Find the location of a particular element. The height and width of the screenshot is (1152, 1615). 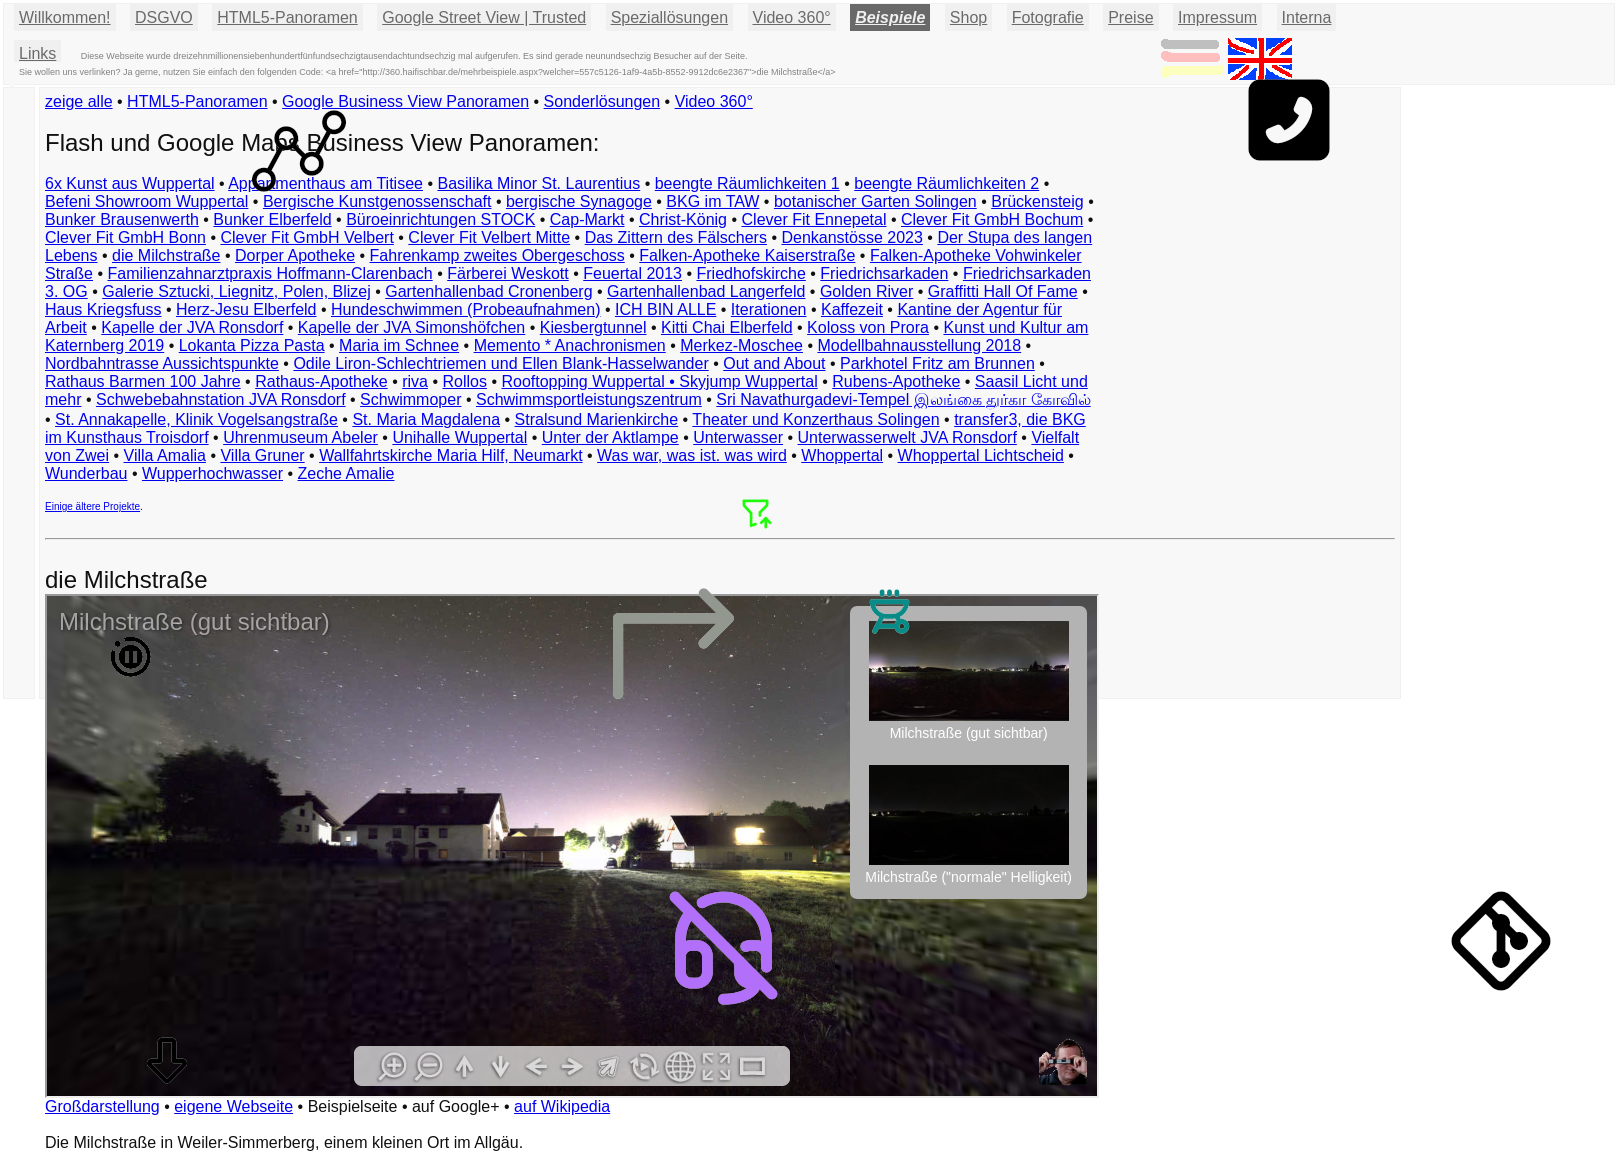

sort filtered results in ascending order is located at coordinates (755, 512).